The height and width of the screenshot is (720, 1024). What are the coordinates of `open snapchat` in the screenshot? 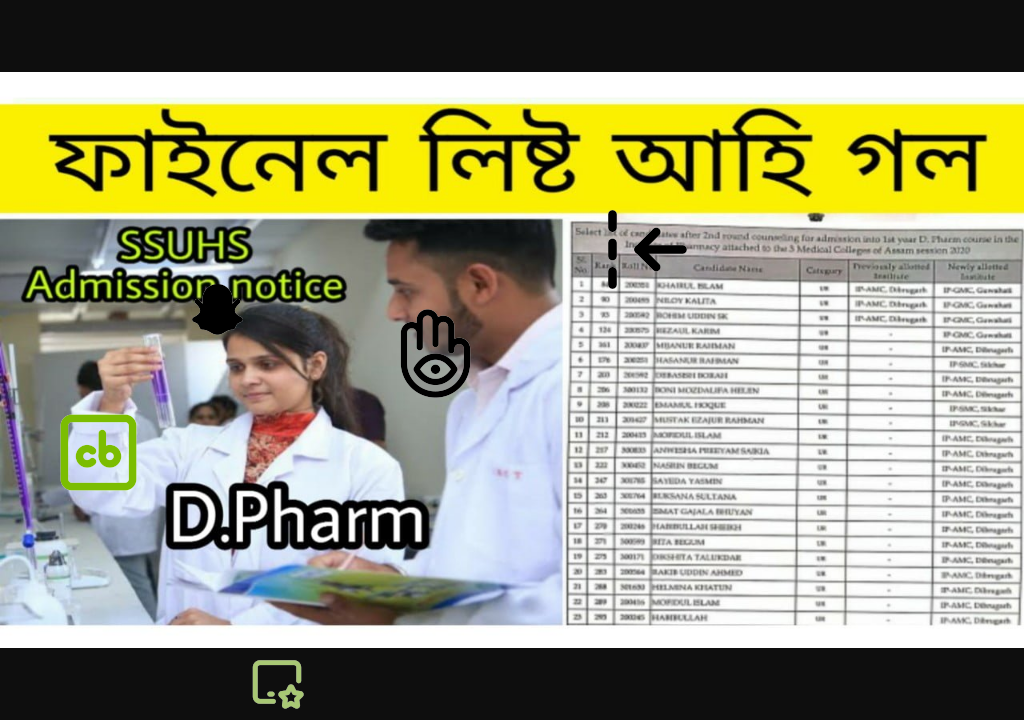 It's located at (217, 309).